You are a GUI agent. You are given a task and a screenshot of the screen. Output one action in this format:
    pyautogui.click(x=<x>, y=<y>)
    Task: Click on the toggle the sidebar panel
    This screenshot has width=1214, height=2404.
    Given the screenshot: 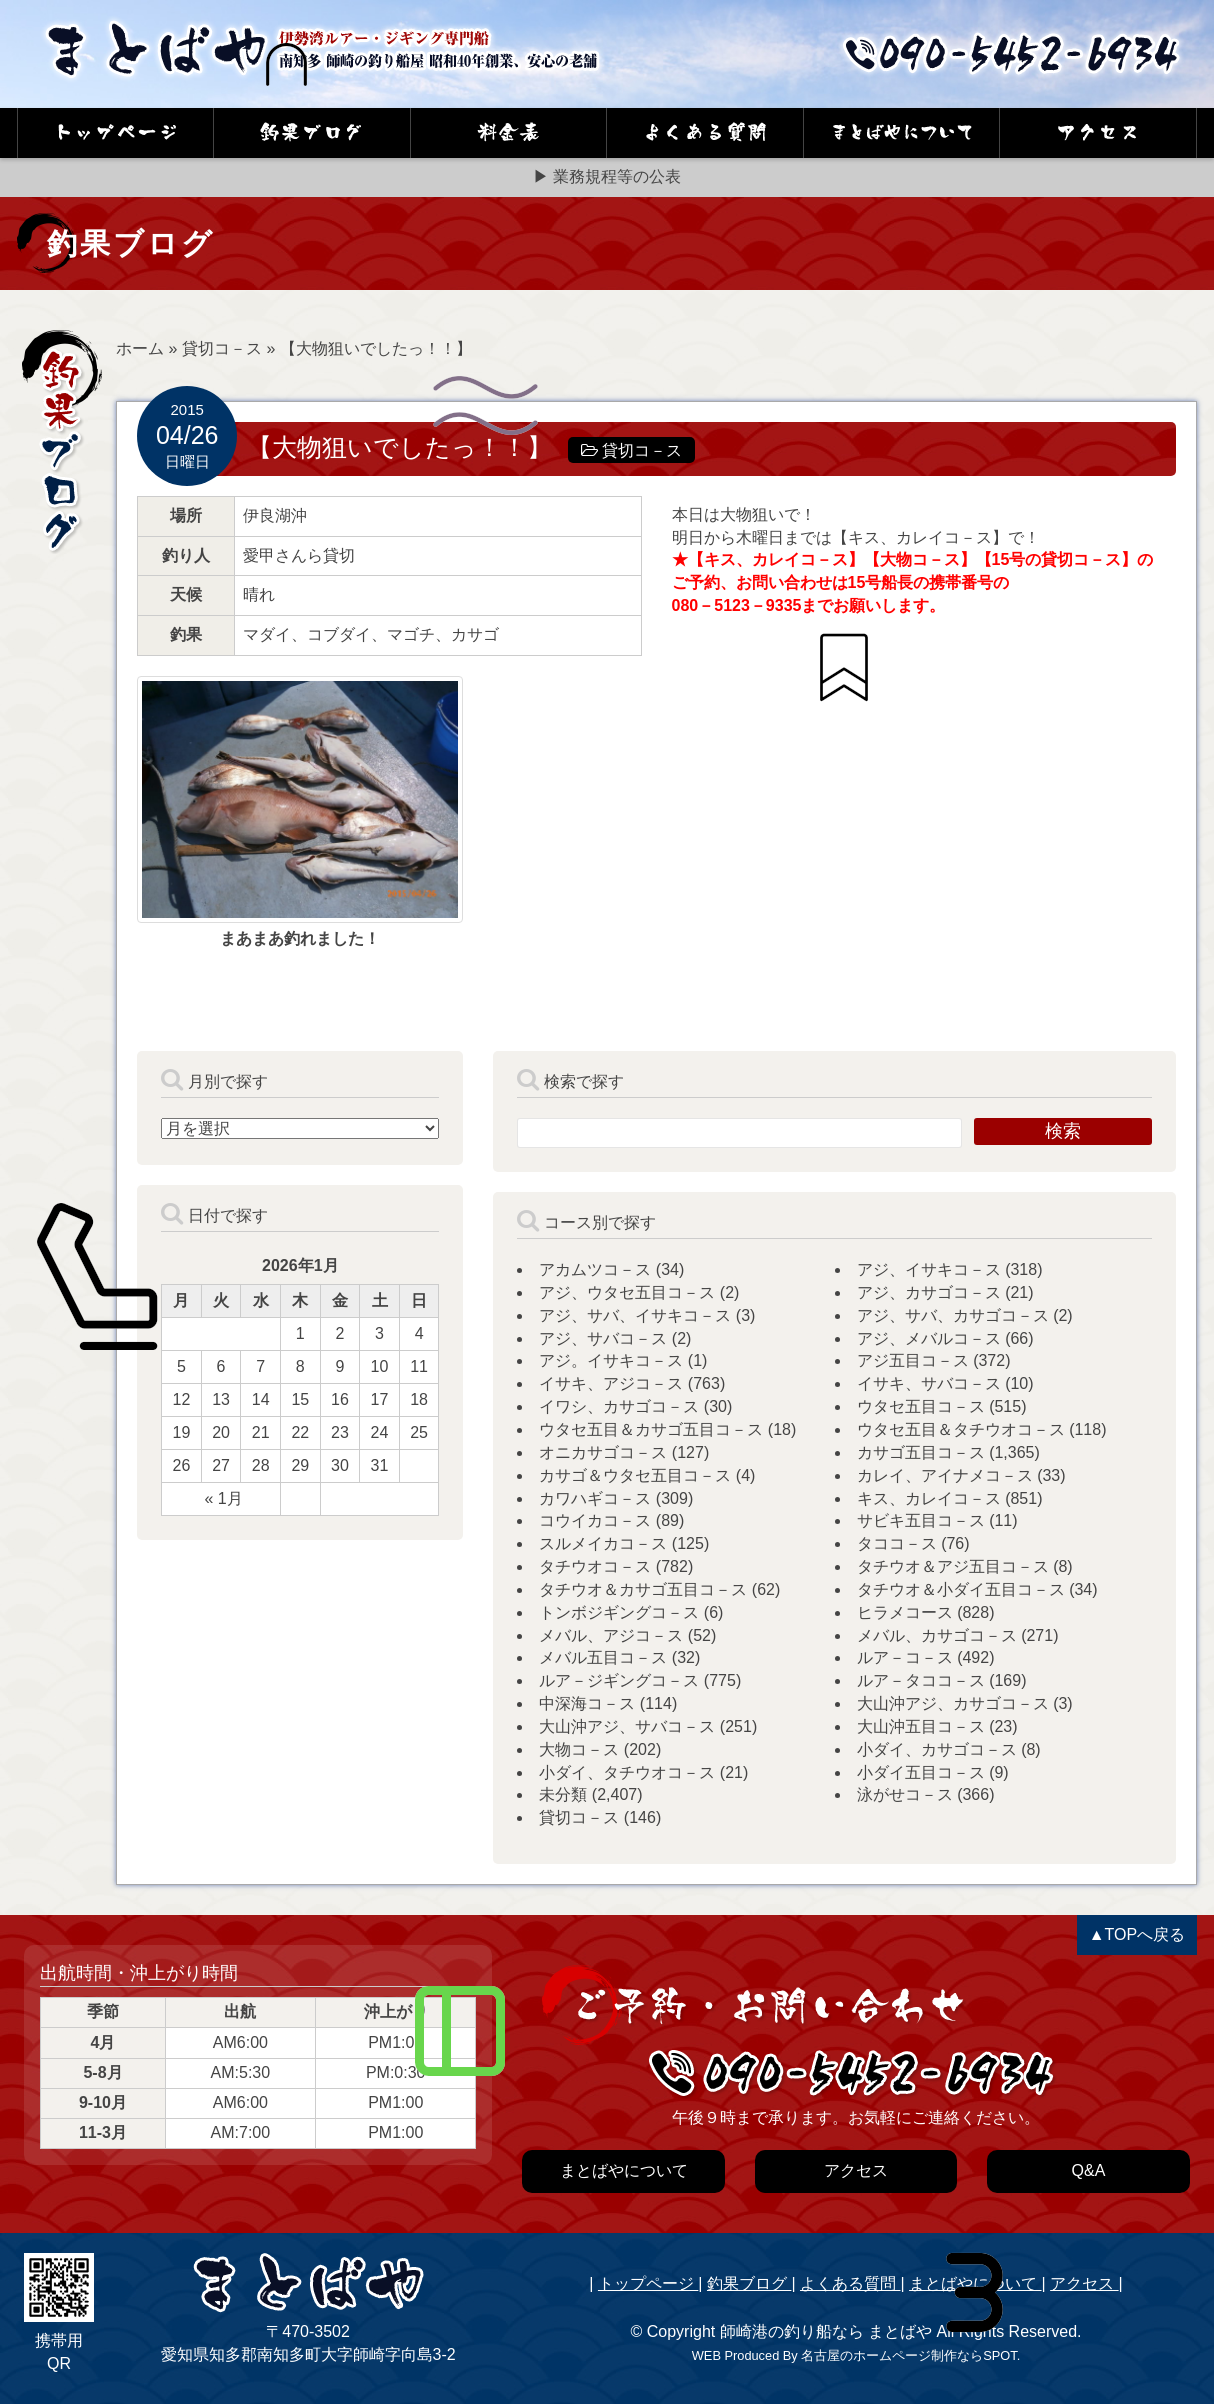 What is the action you would take?
    pyautogui.click(x=460, y=2031)
    